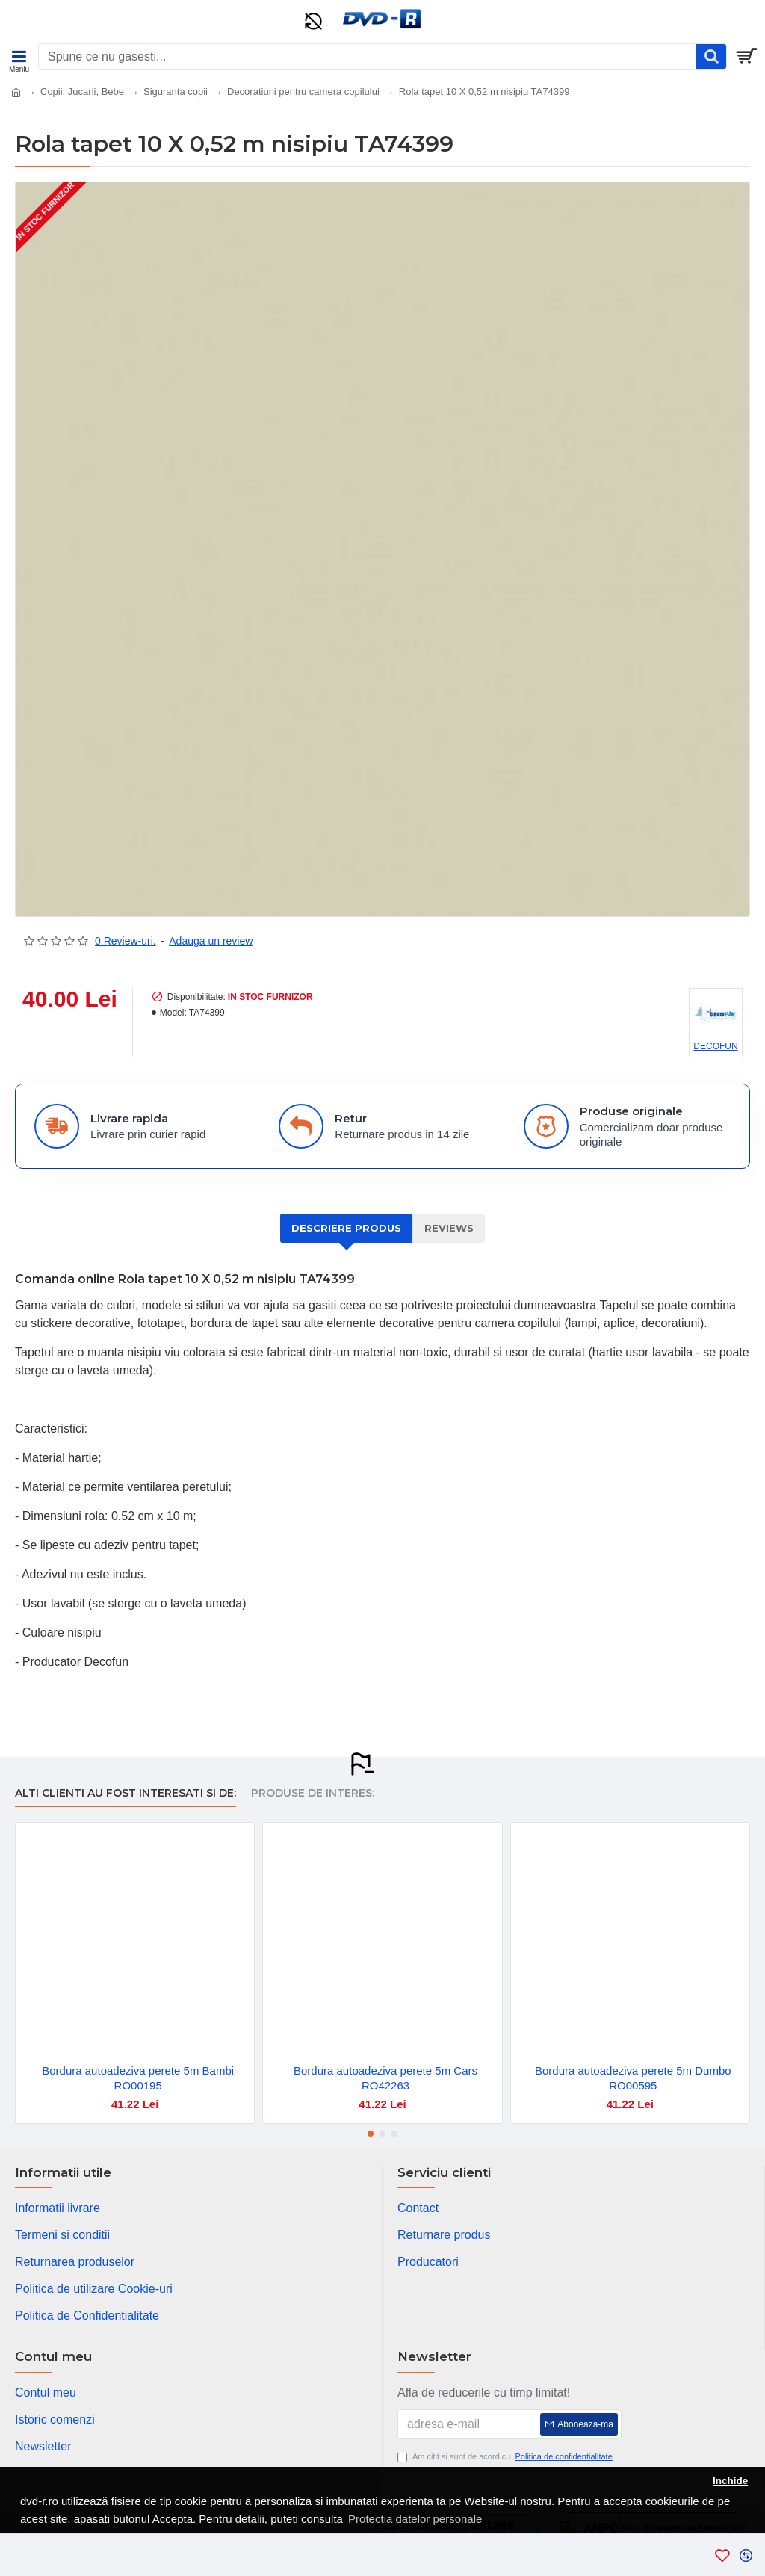 This screenshot has width=765, height=2576. What do you see at coordinates (361, 1764) in the screenshot?
I see `remove a flag or marker` at bounding box center [361, 1764].